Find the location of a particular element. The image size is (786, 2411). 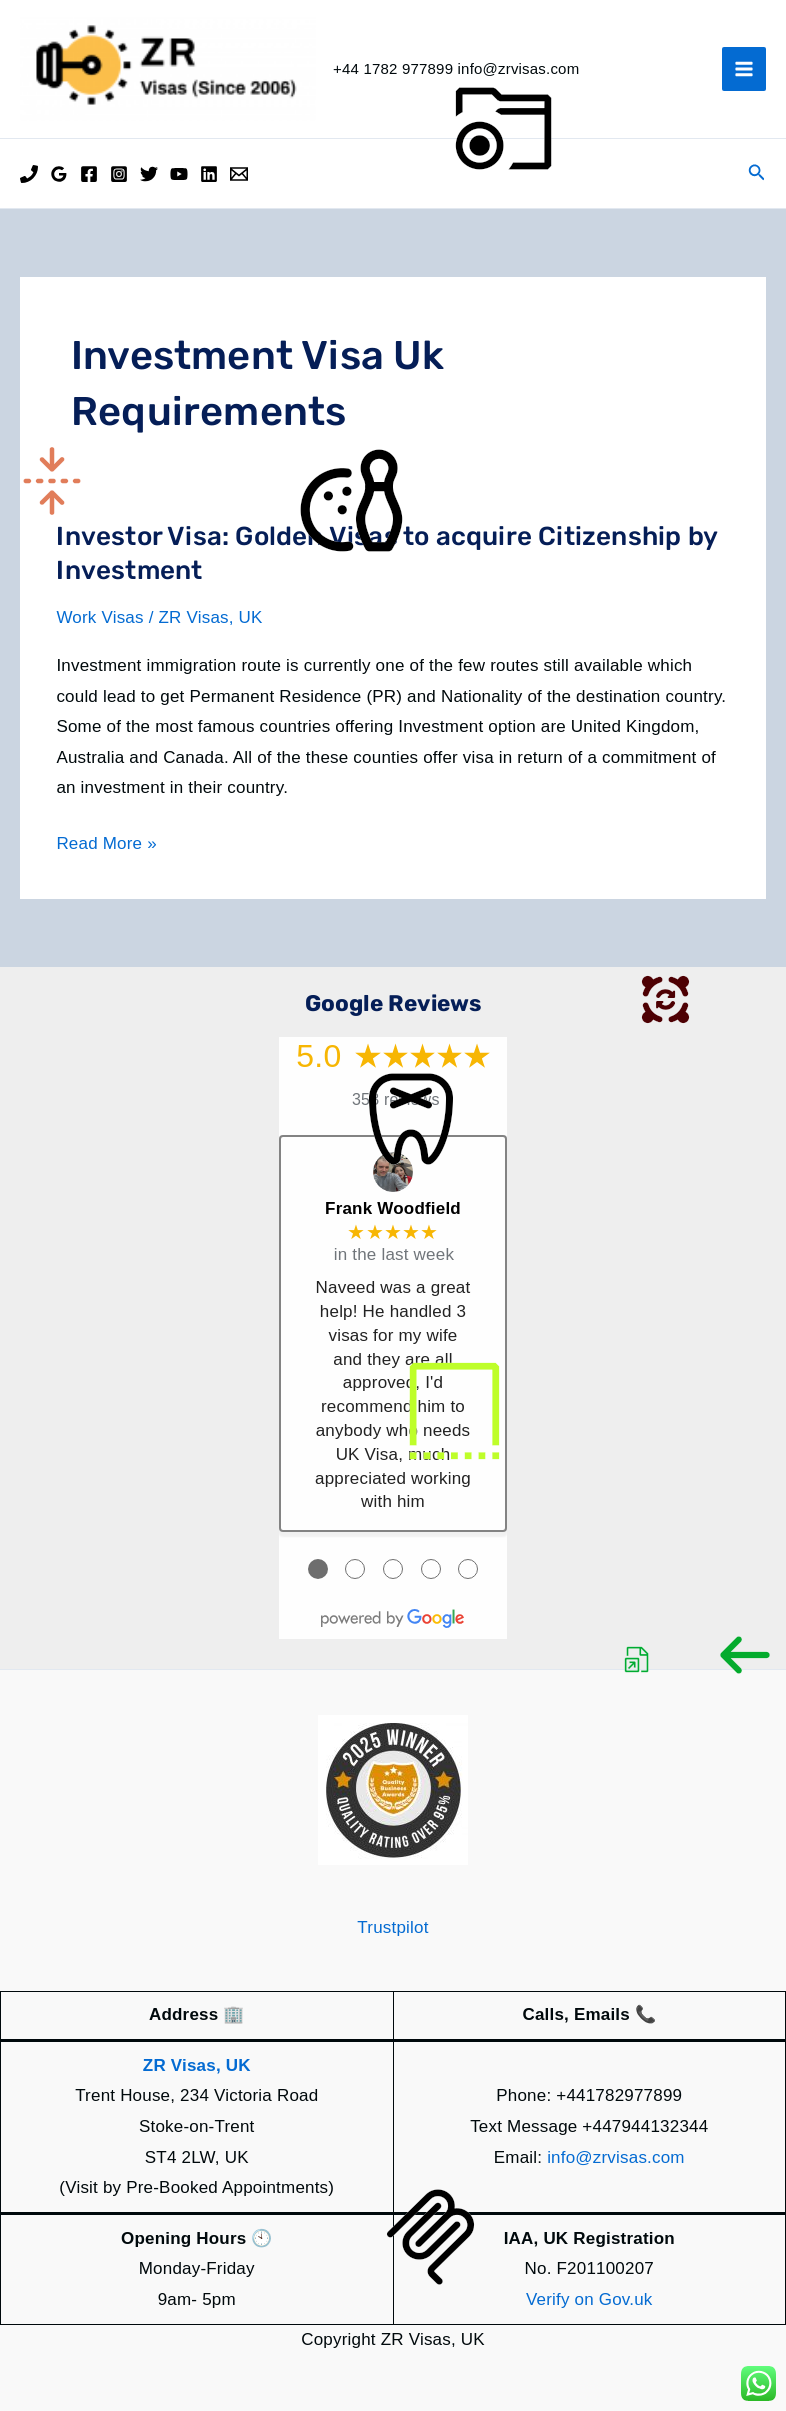

connect to model context protocol services is located at coordinates (430, 2236).